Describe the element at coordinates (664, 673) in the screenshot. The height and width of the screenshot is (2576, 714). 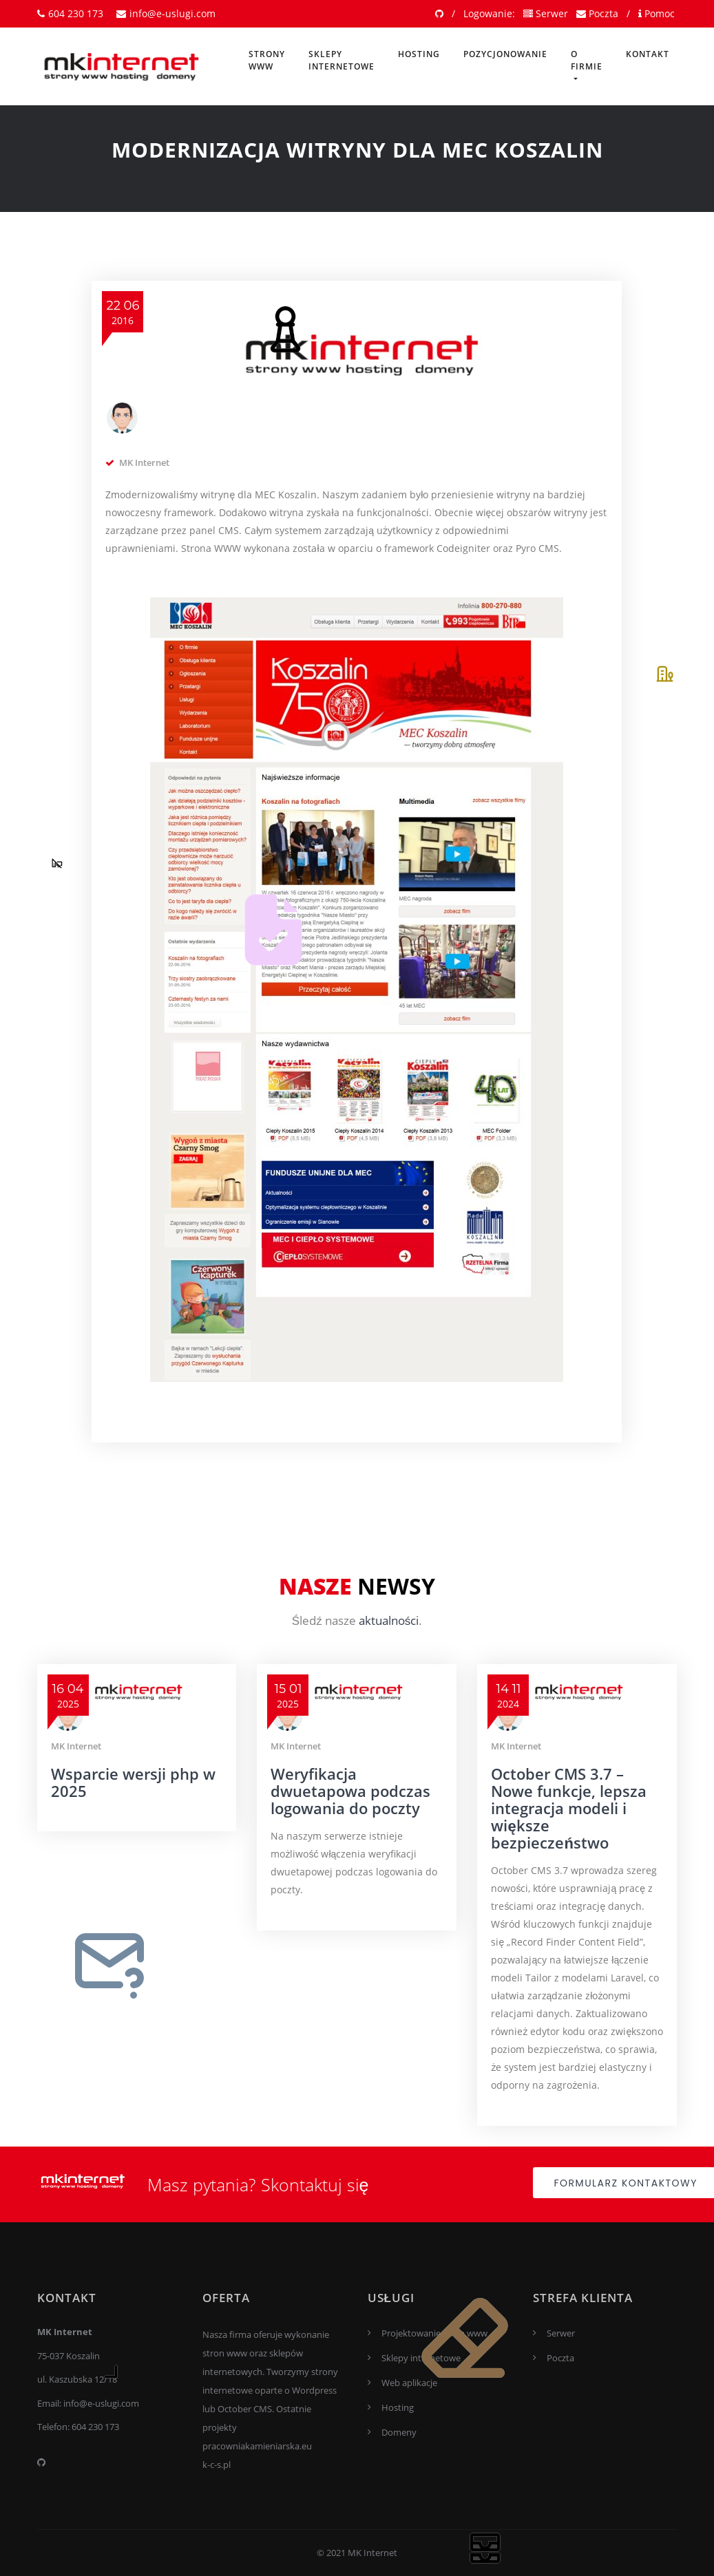
I see `view property listings` at that location.